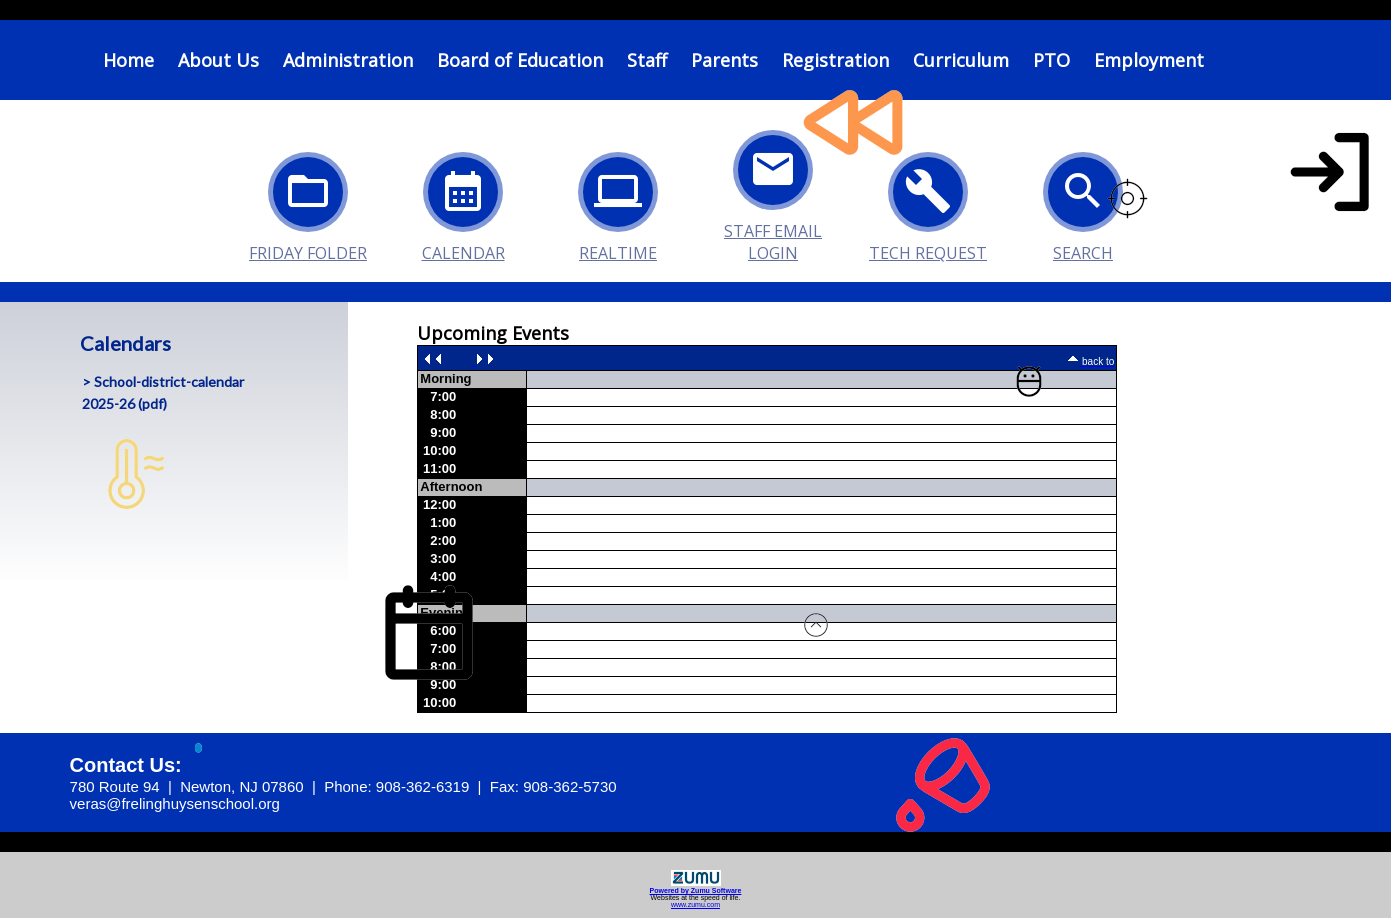 This screenshot has width=1391, height=918. What do you see at coordinates (856, 122) in the screenshot?
I see `rewind or skip backward in media playback` at bounding box center [856, 122].